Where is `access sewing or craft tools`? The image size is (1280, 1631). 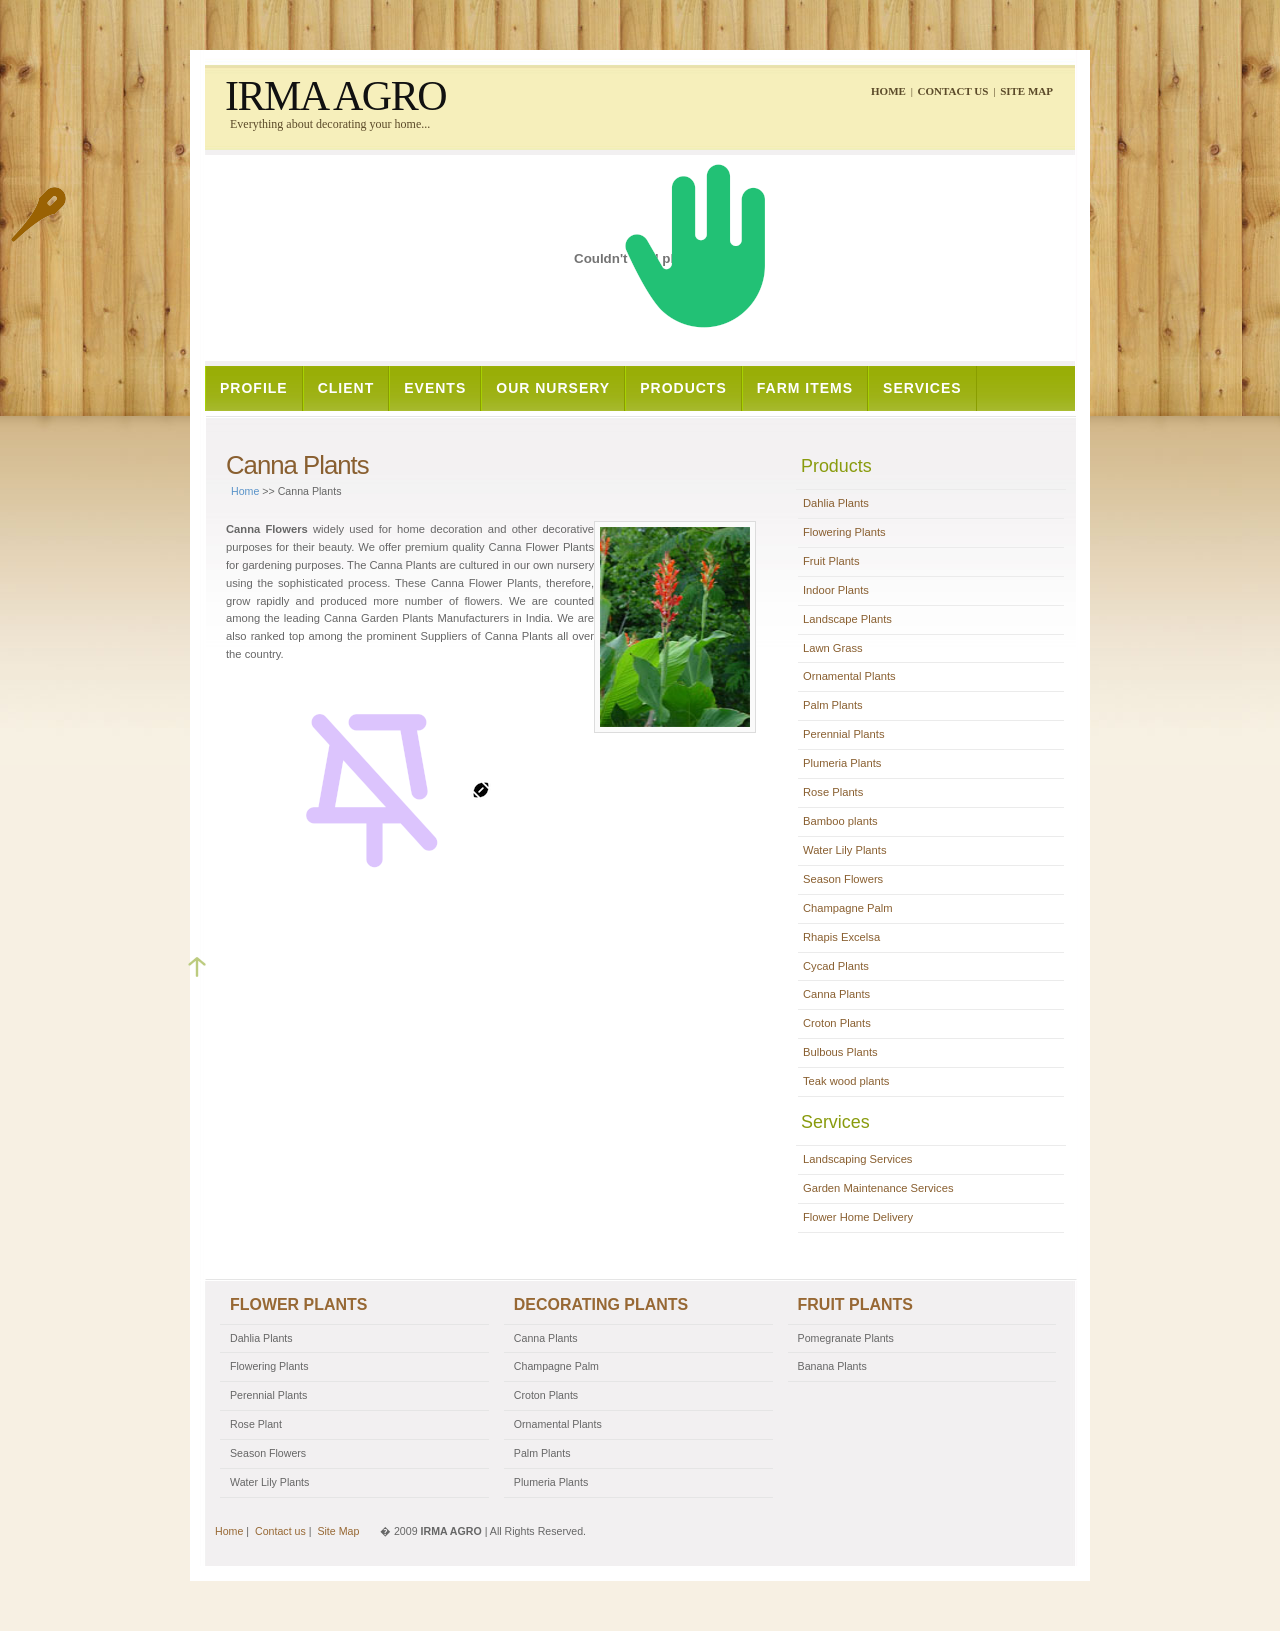
access sewing or craft tools is located at coordinates (38, 214).